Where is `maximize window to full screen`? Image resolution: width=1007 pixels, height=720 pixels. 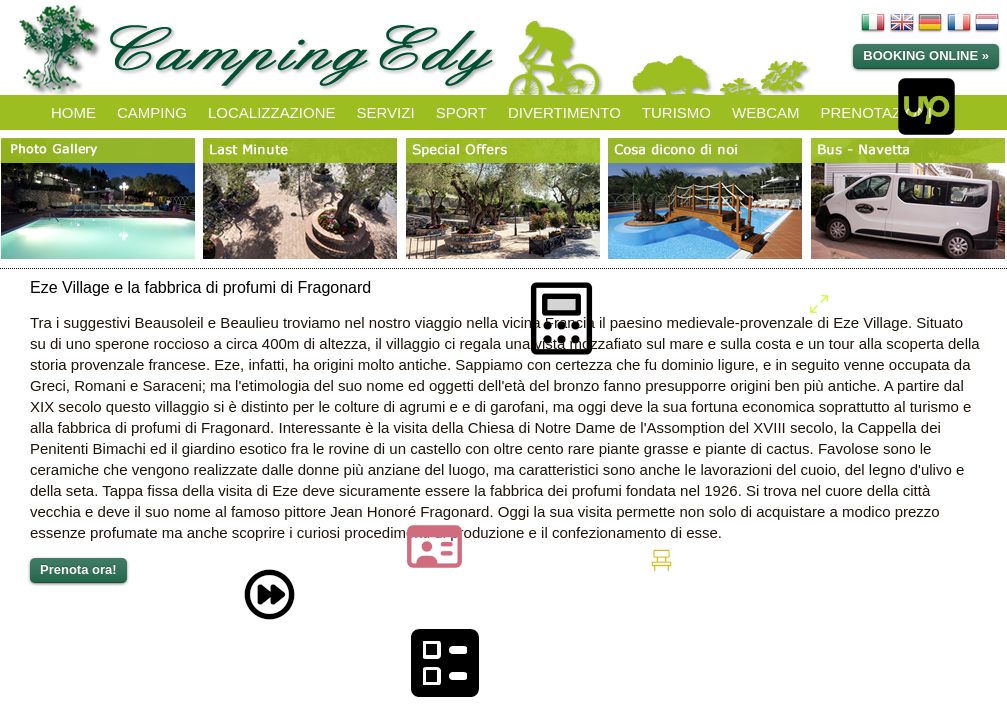
maximize window to full screen is located at coordinates (819, 304).